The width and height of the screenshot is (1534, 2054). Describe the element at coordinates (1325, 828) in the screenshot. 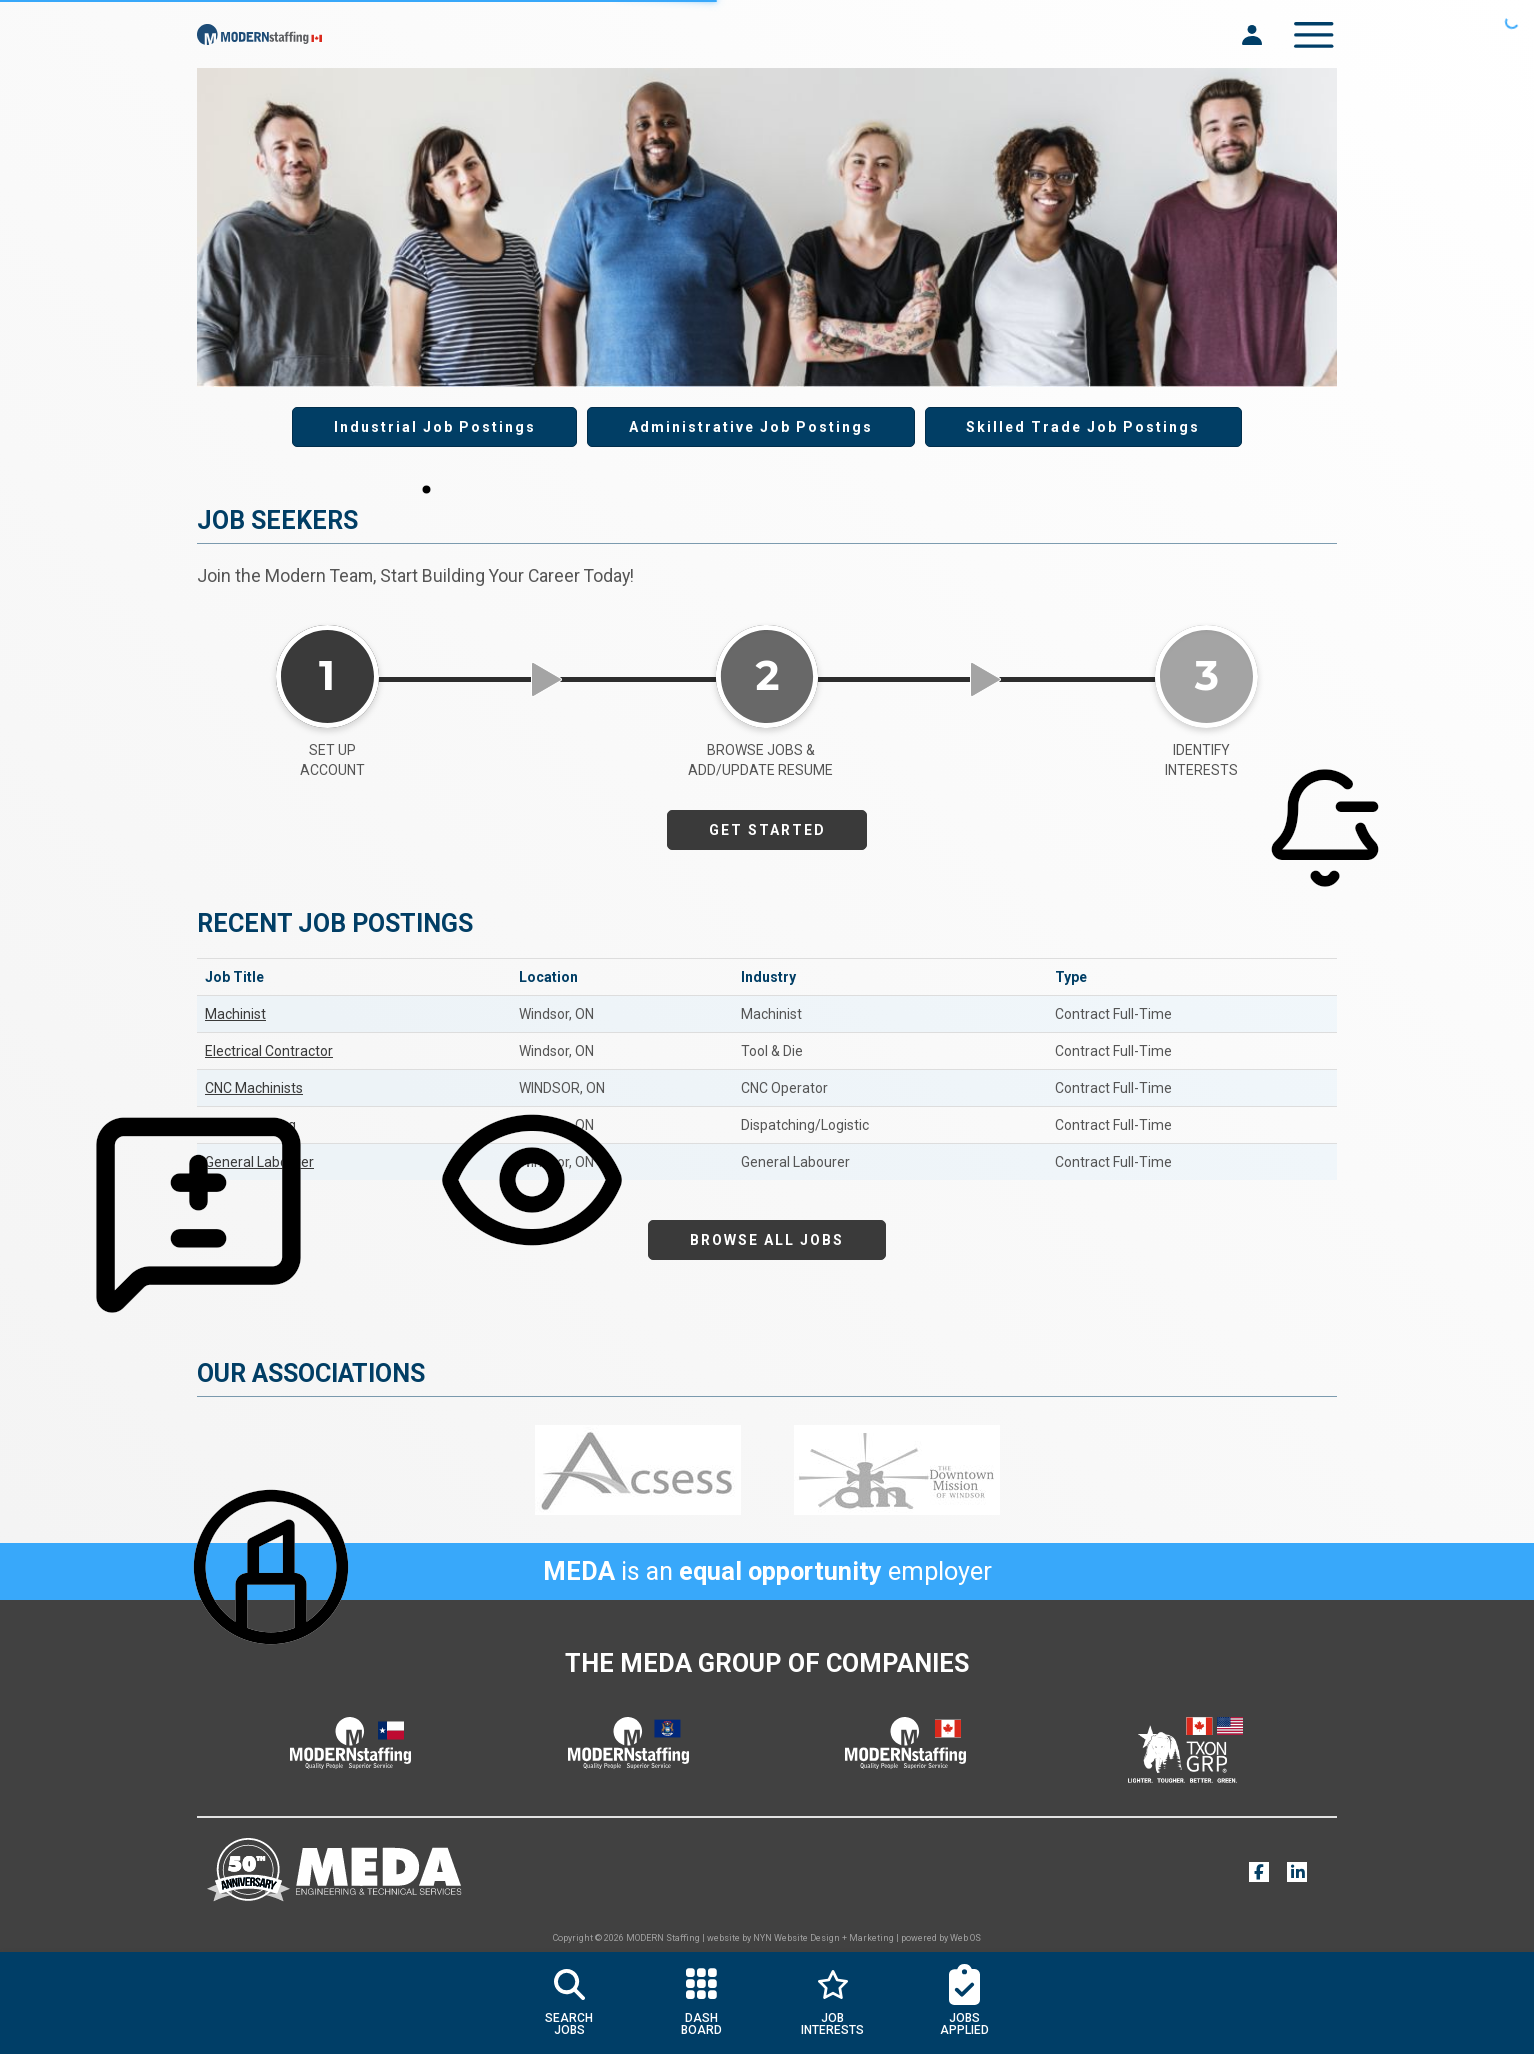

I see `remove a notification` at that location.